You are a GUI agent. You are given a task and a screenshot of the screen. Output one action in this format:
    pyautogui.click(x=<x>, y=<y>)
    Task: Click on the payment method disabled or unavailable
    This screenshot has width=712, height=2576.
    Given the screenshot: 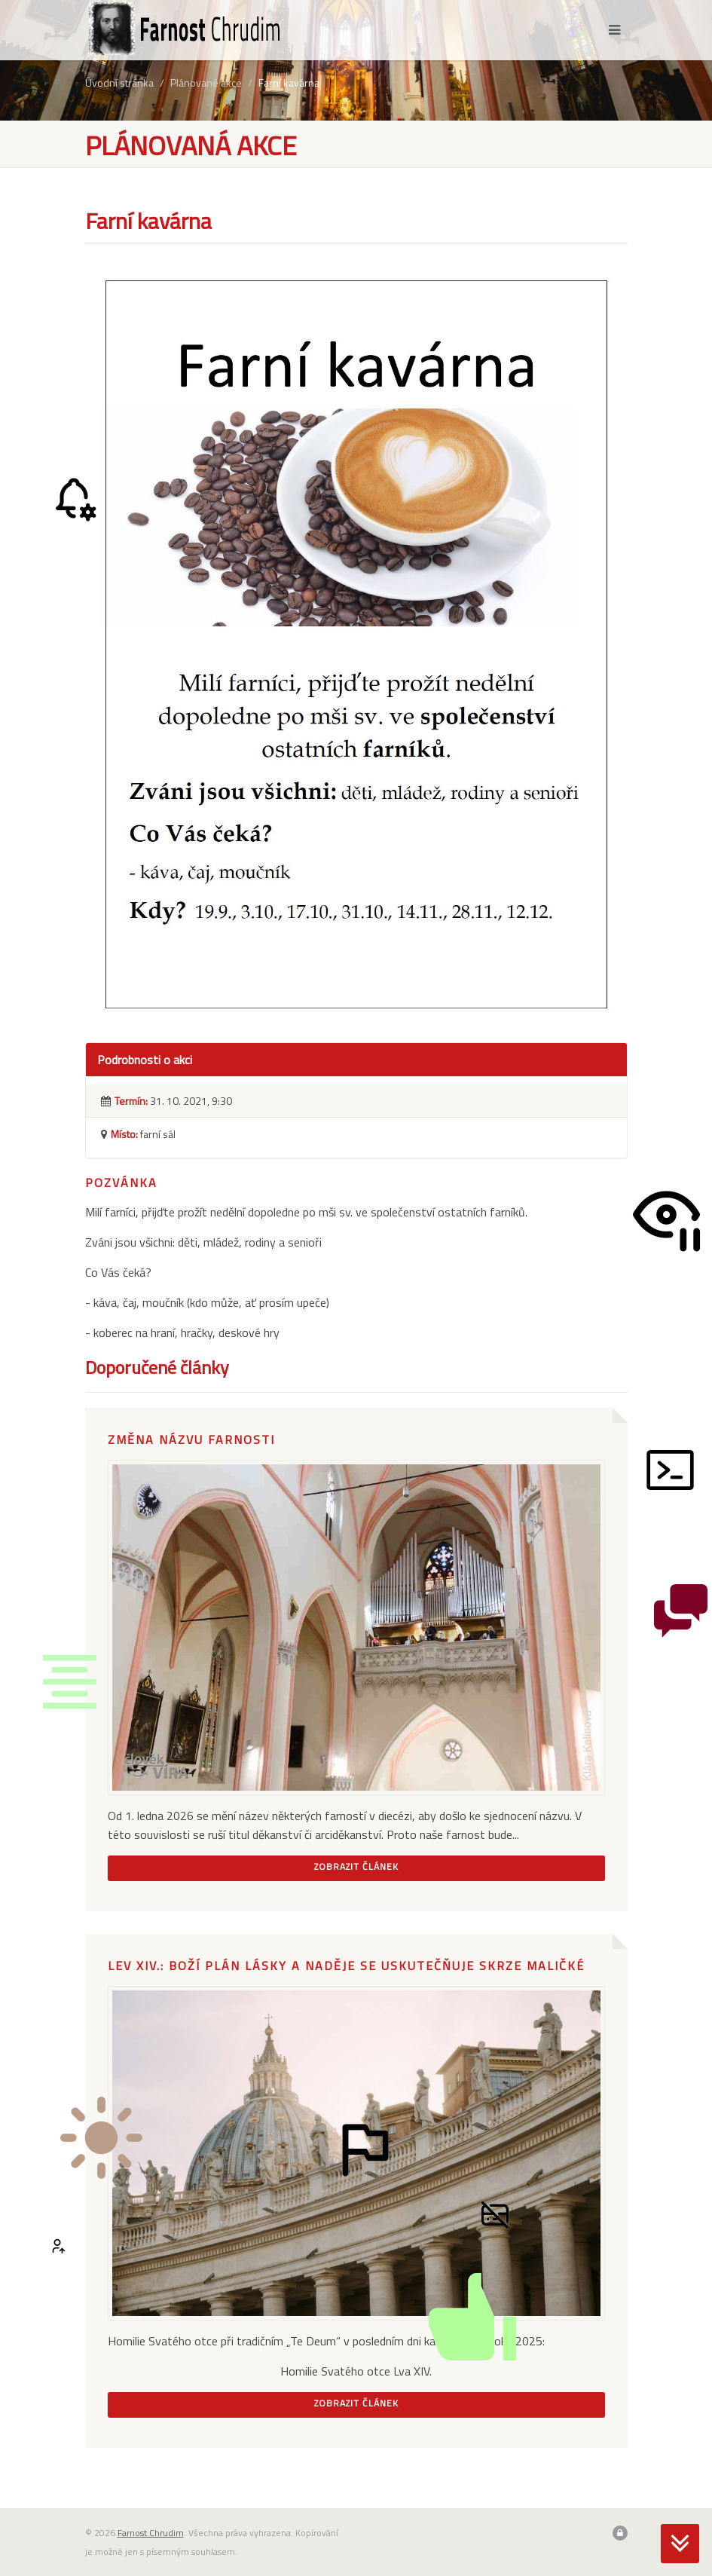 What is the action you would take?
    pyautogui.click(x=495, y=2215)
    